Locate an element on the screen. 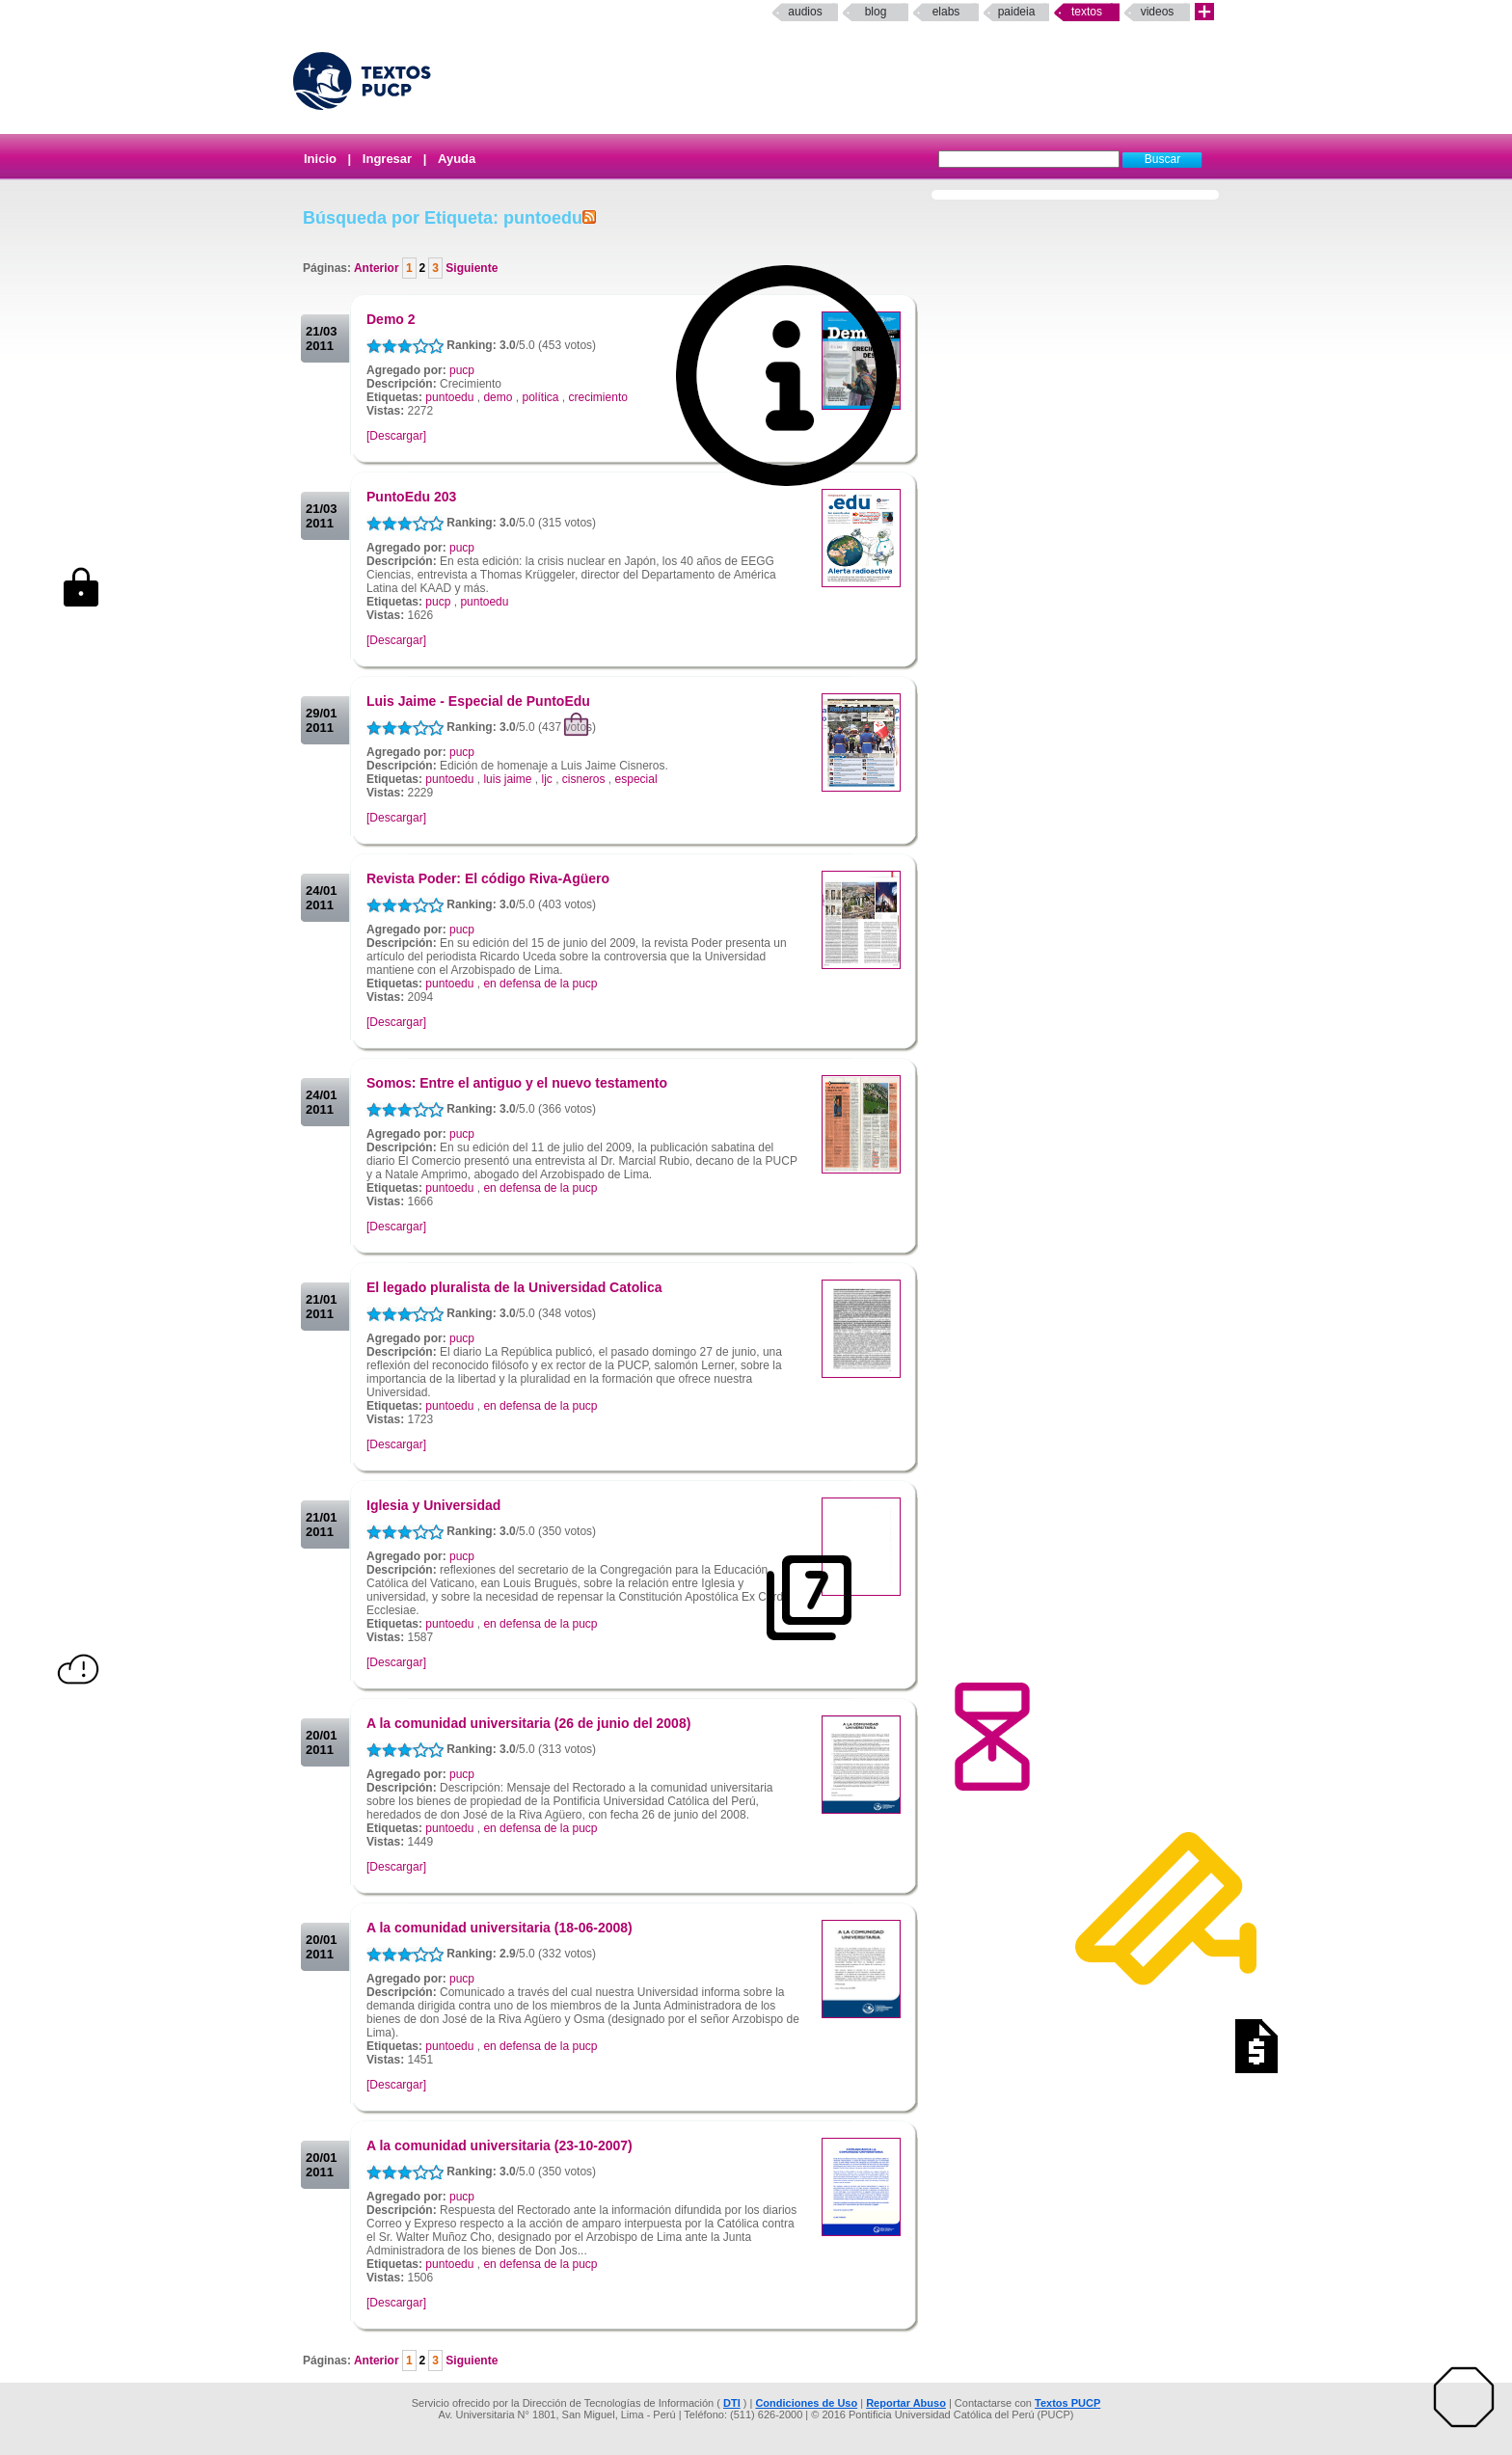 This screenshot has height=2455, width=1512. filter or view item 7 in a series is located at coordinates (809, 1598).